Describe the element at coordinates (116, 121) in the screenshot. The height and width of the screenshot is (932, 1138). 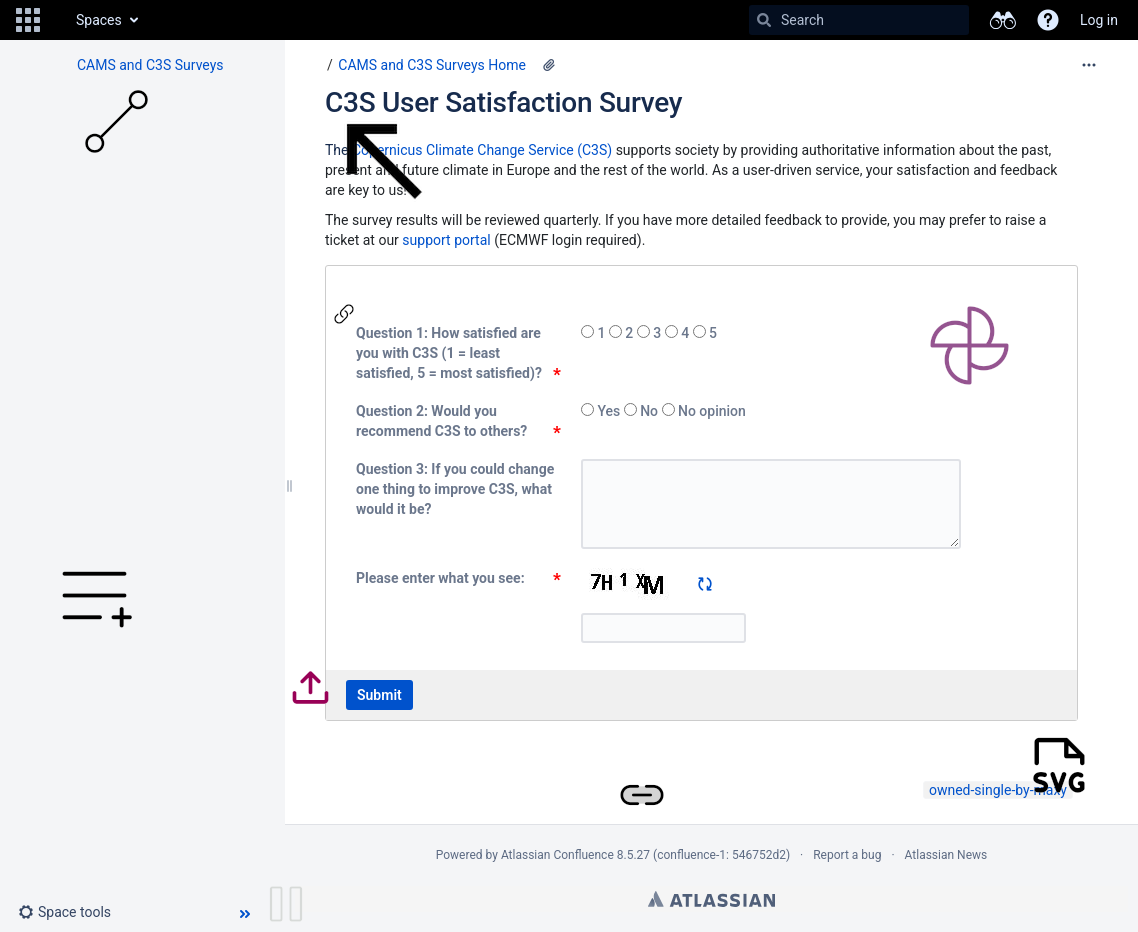
I see `draw a line segment between two points` at that location.